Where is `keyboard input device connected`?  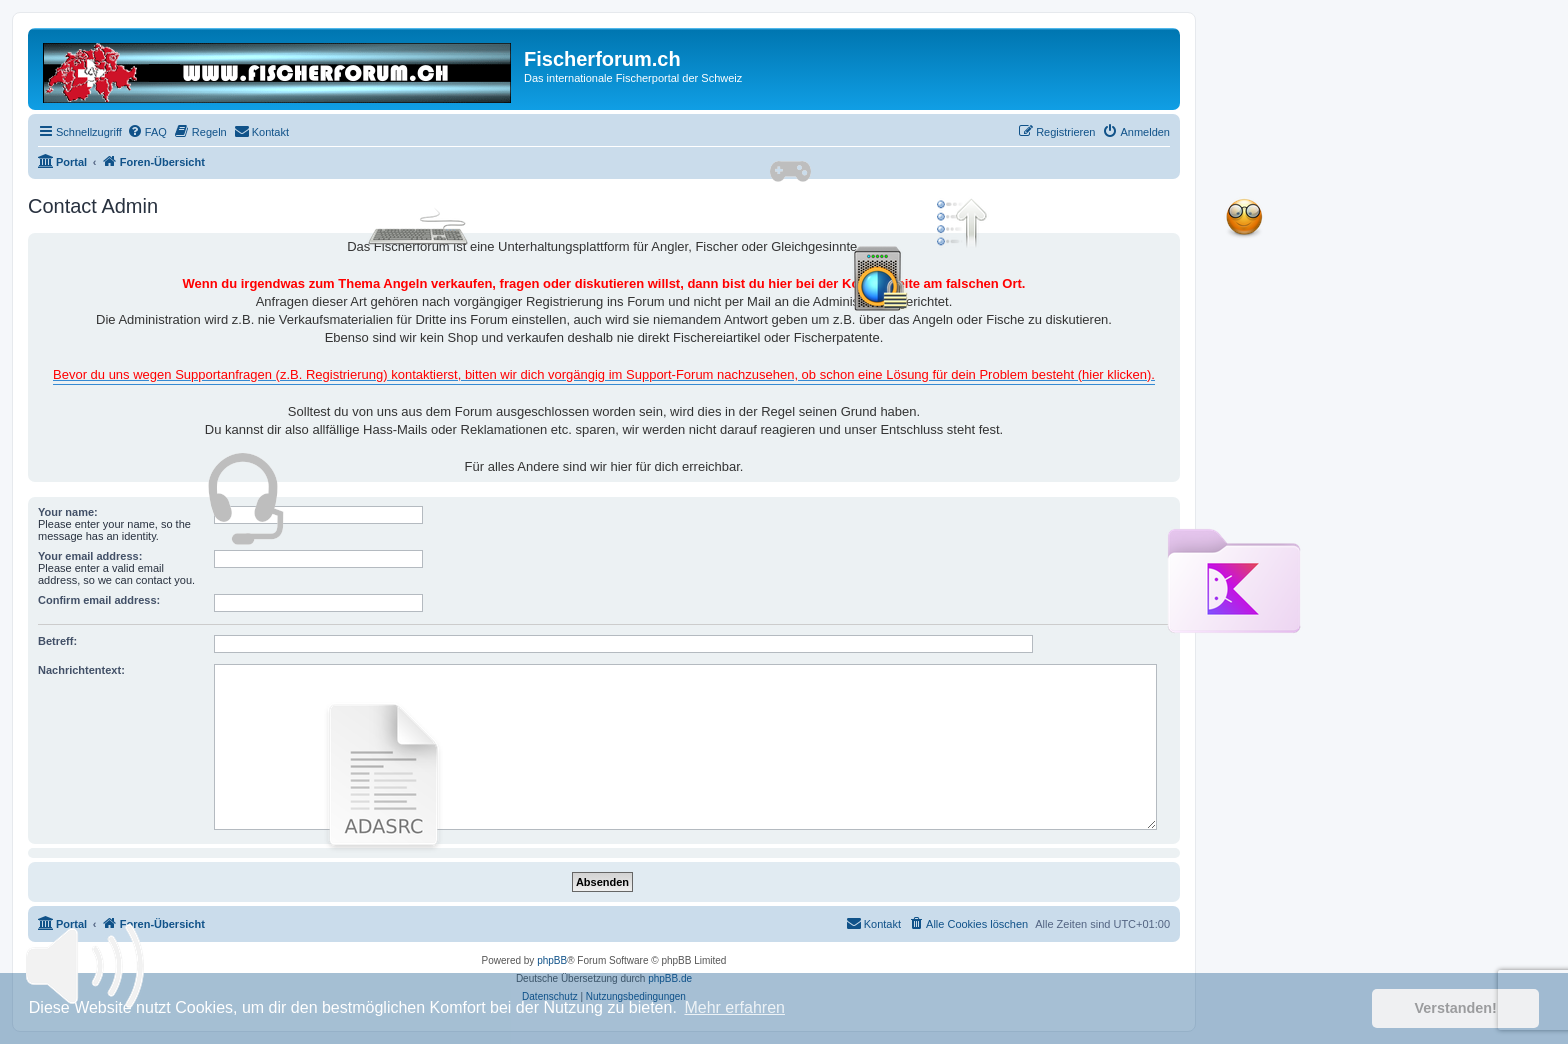
keyboard input device connected is located at coordinates (417, 225).